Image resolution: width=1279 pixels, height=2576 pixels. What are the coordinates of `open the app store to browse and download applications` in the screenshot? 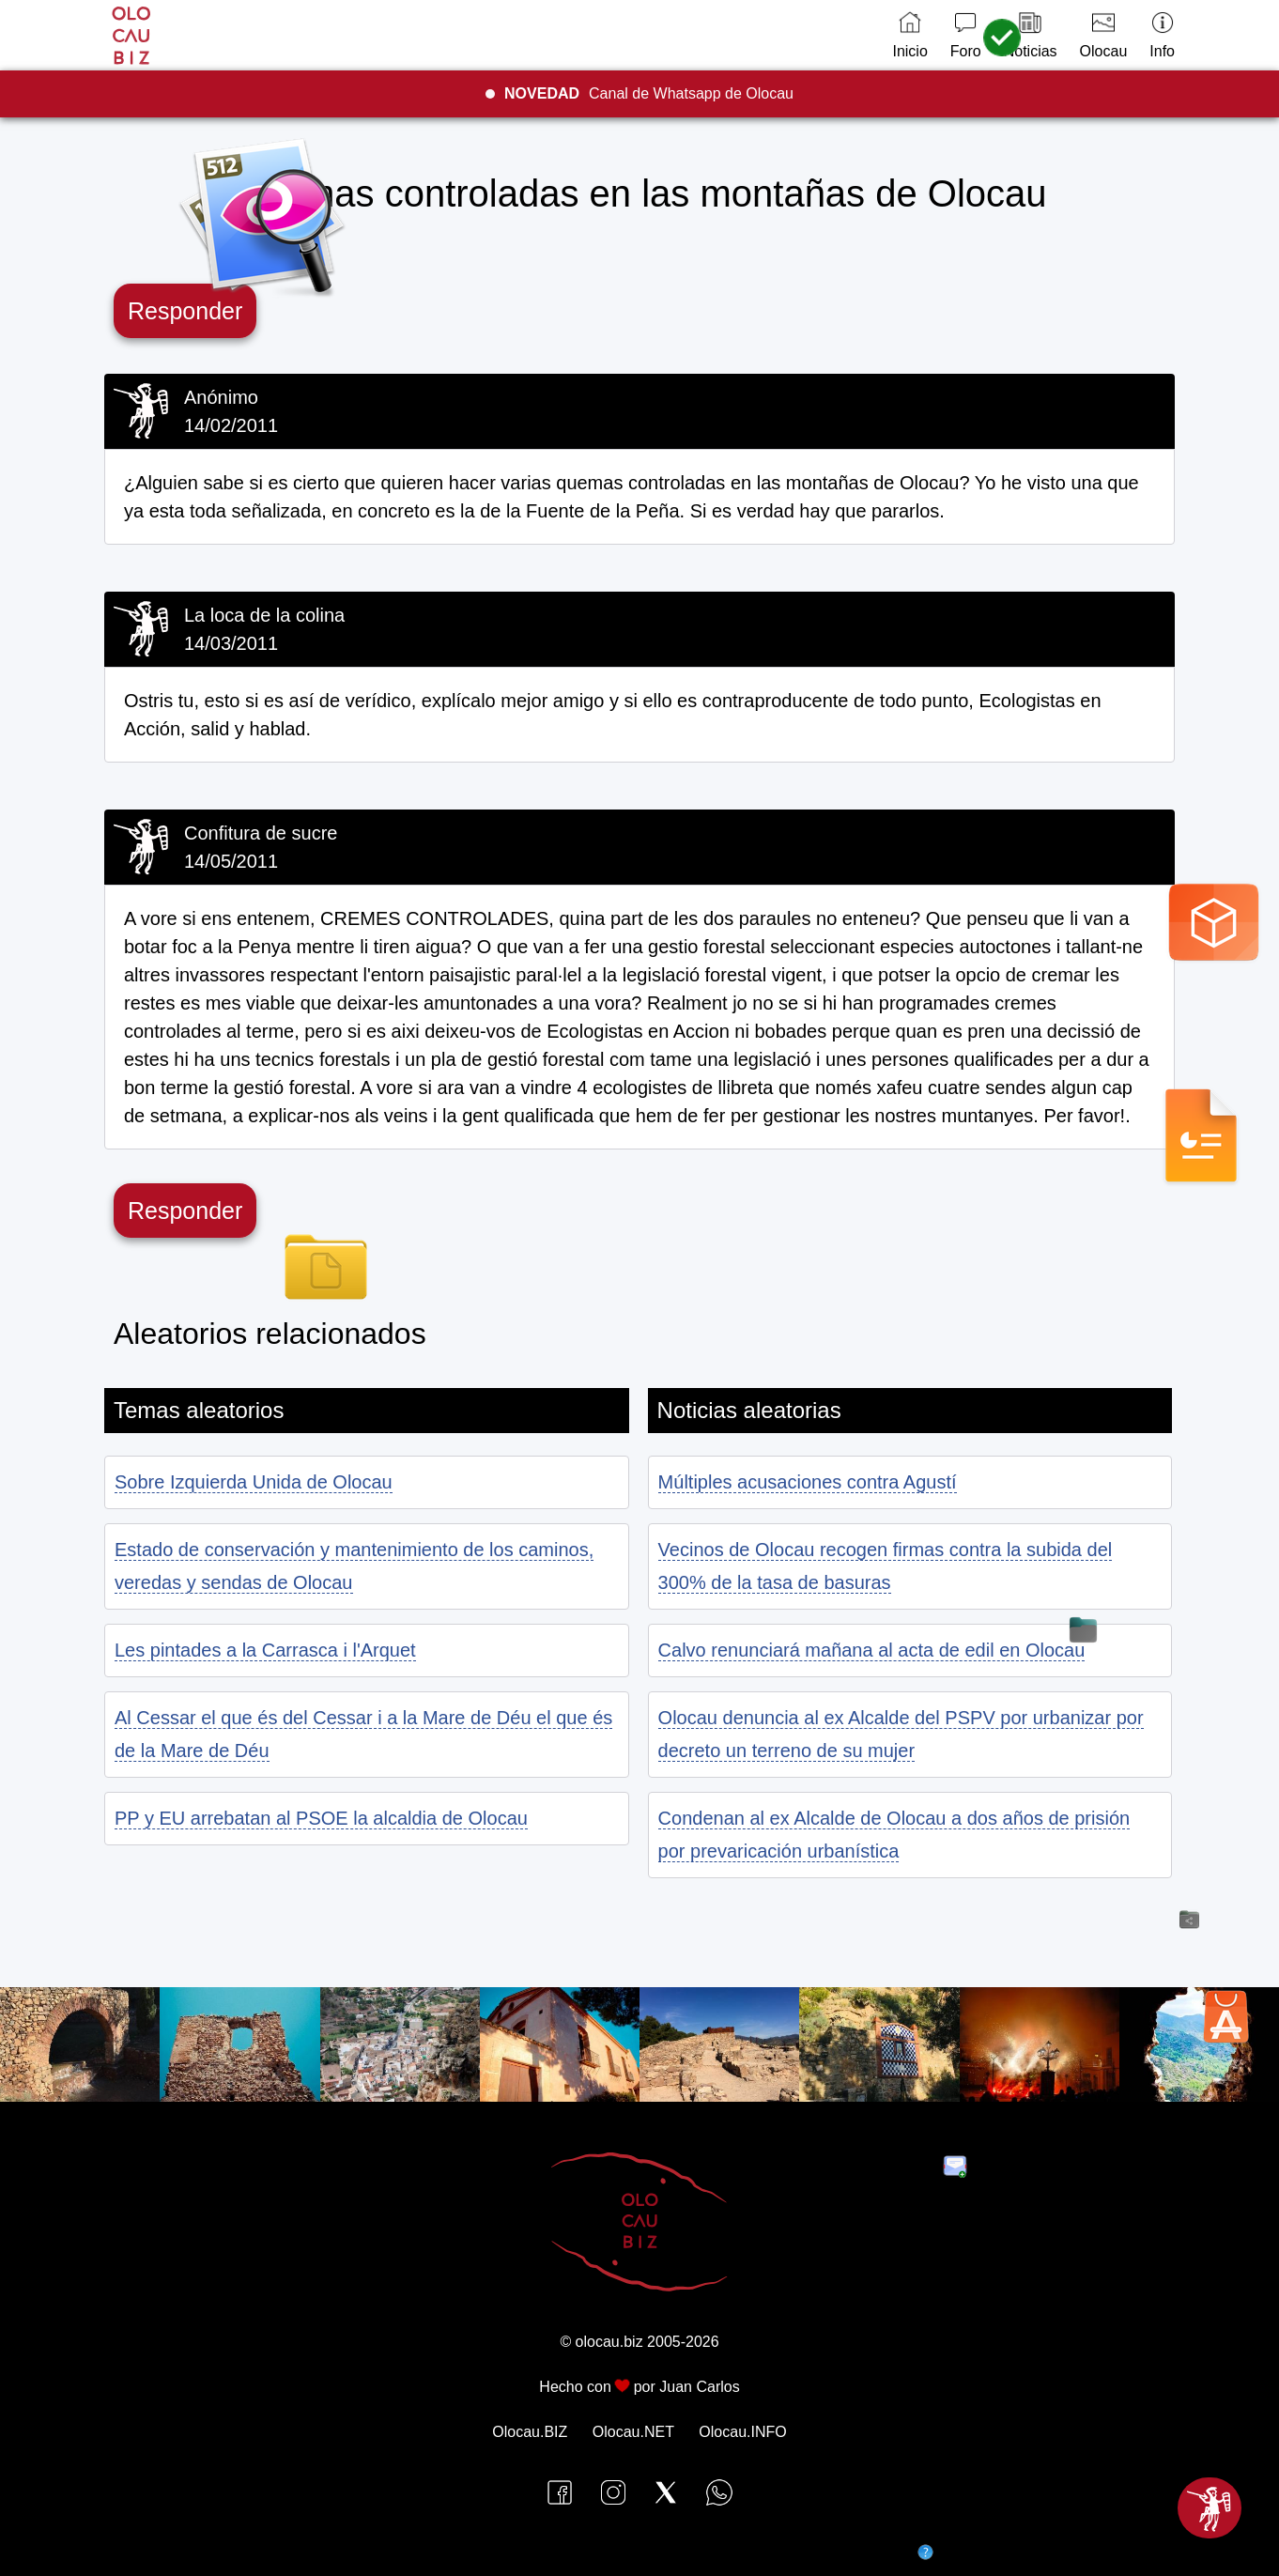 It's located at (1225, 2016).